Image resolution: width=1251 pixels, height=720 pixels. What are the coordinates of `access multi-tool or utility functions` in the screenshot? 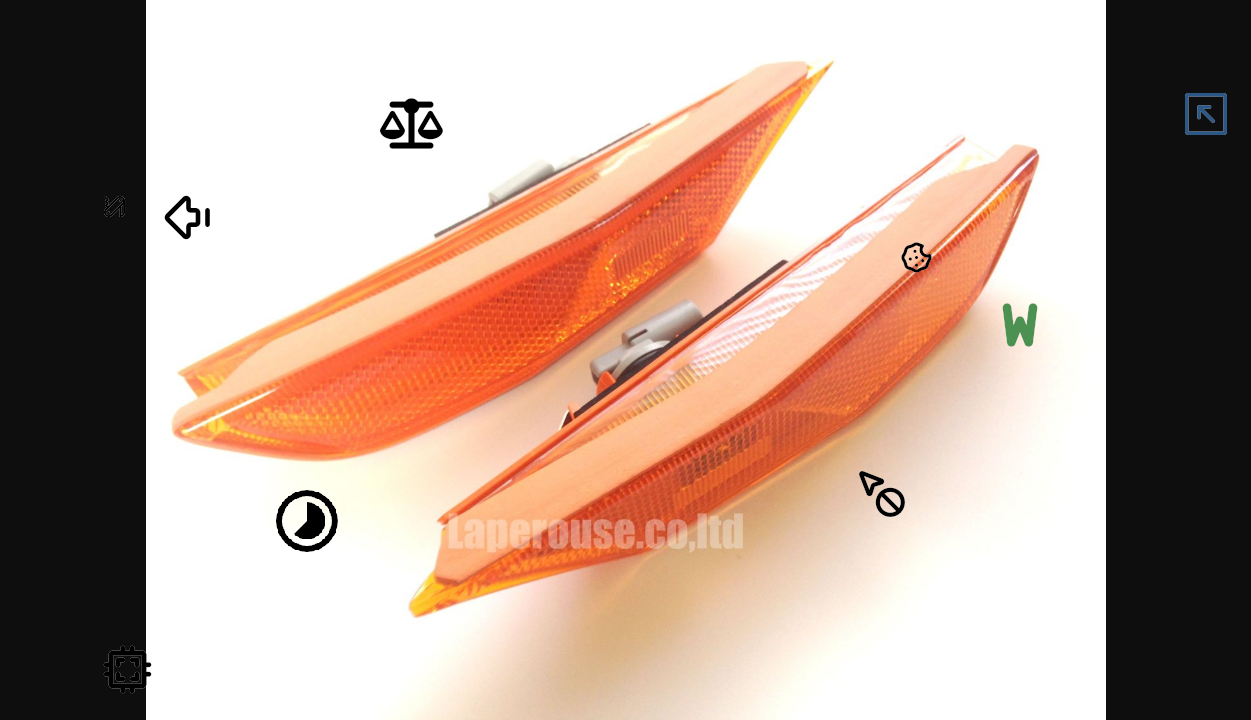 It's located at (114, 206).